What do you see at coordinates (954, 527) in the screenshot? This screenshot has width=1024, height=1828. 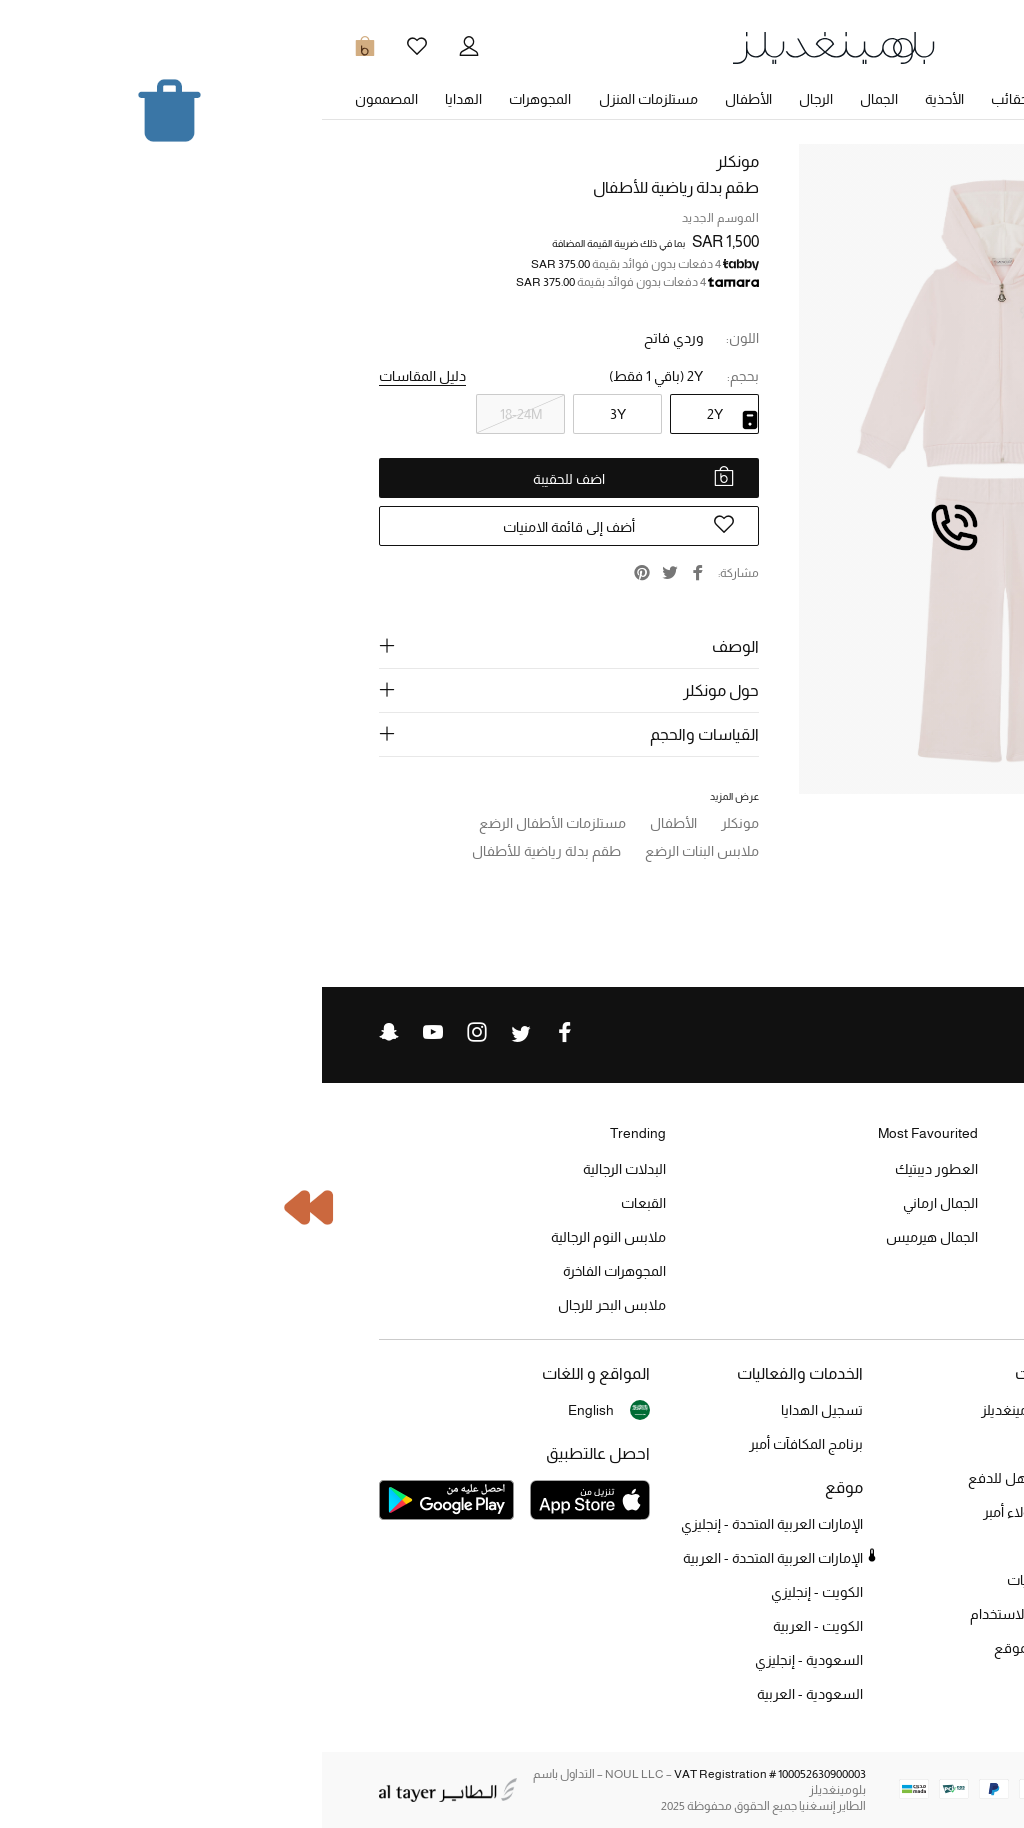 I see `make a phone call` at bounding box center [954, 527].